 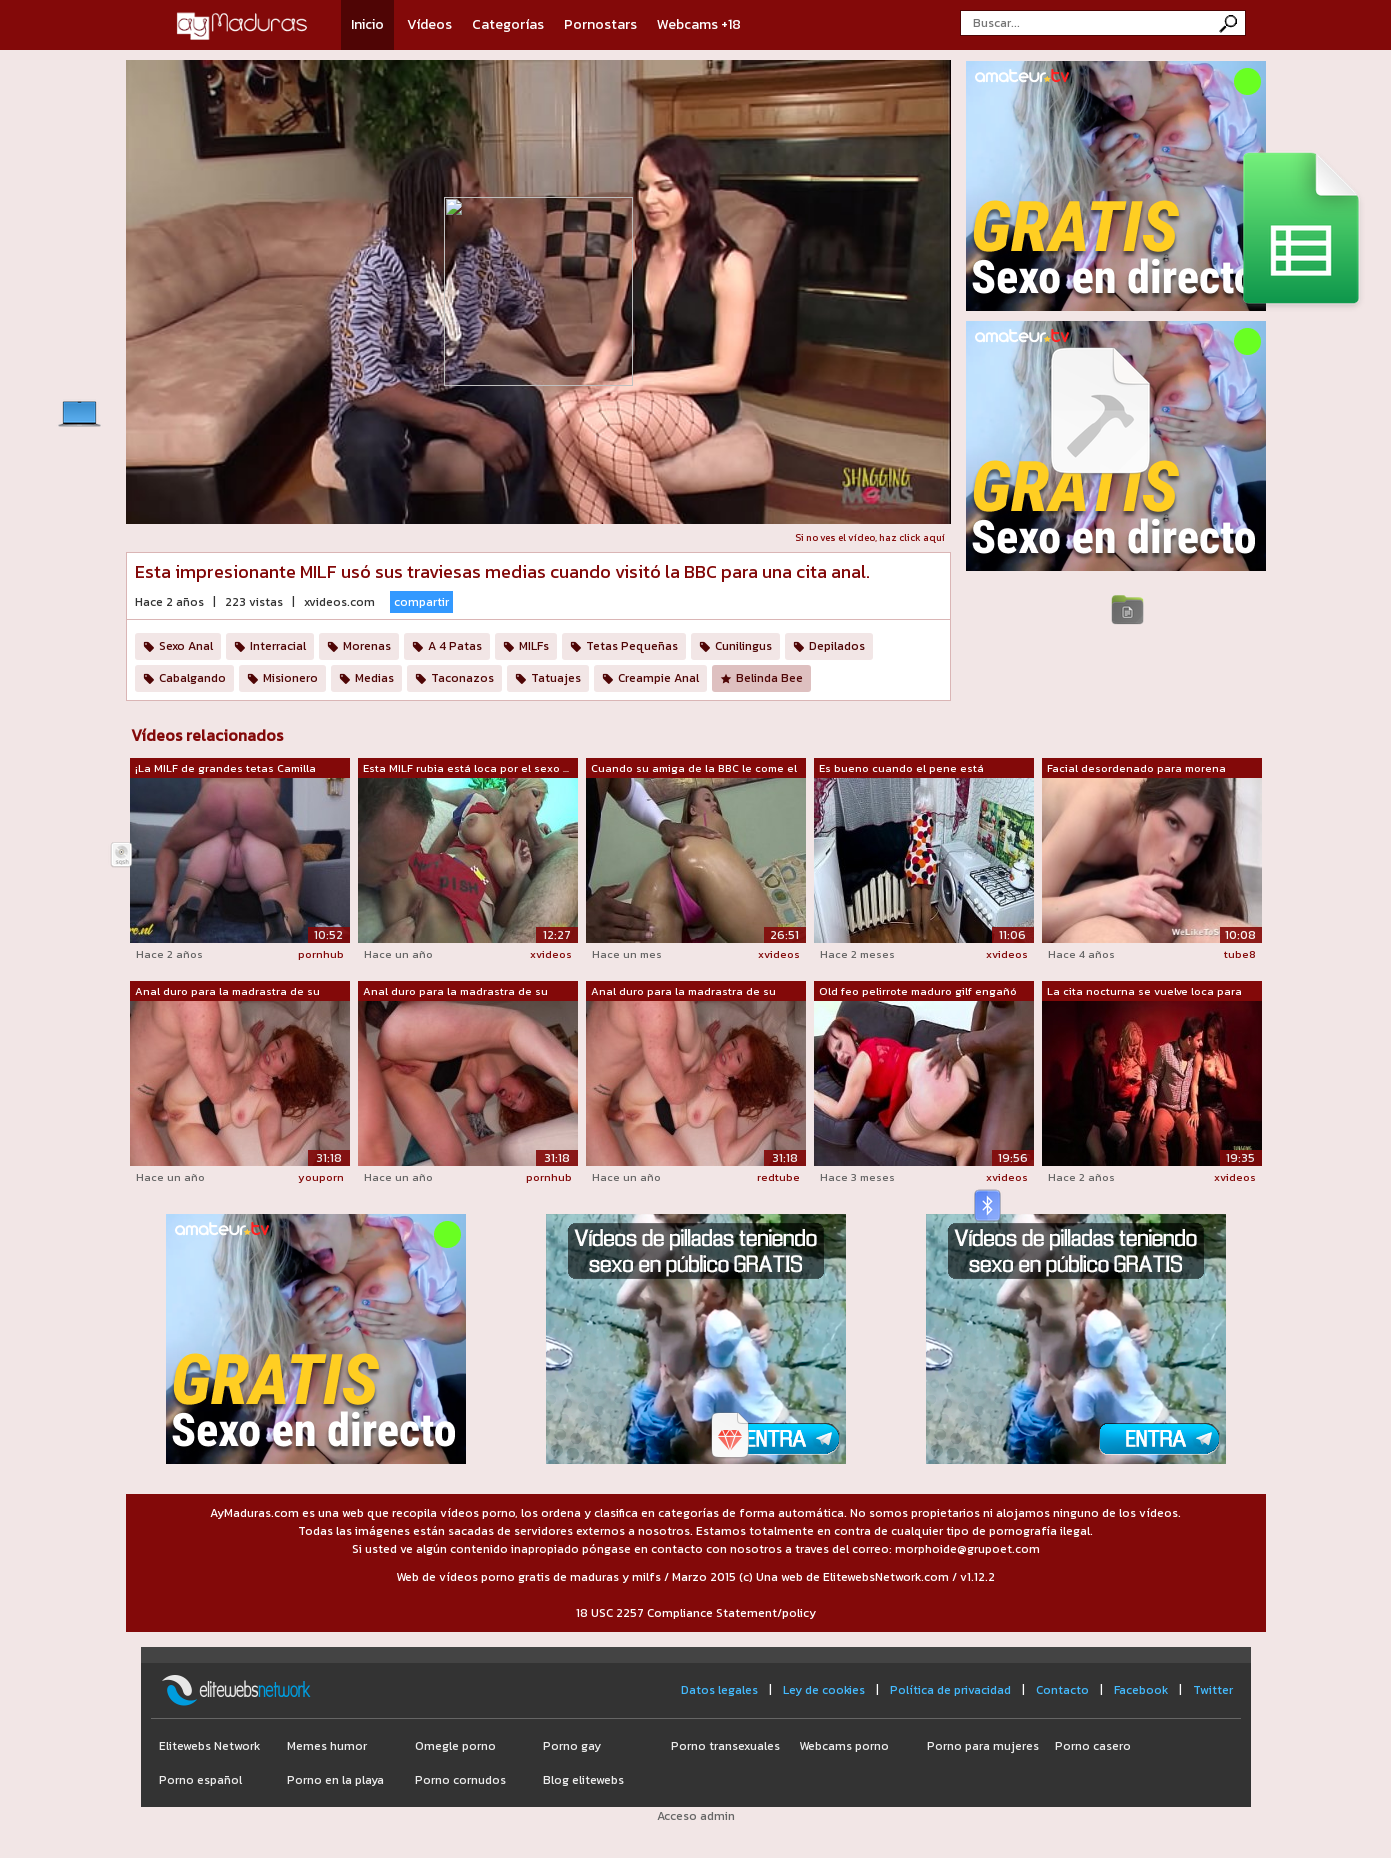 What do you see at coordinates (1100, 410) in the screenshot?
I see `makefile document for build automation` at bounding box center [1100, 410].